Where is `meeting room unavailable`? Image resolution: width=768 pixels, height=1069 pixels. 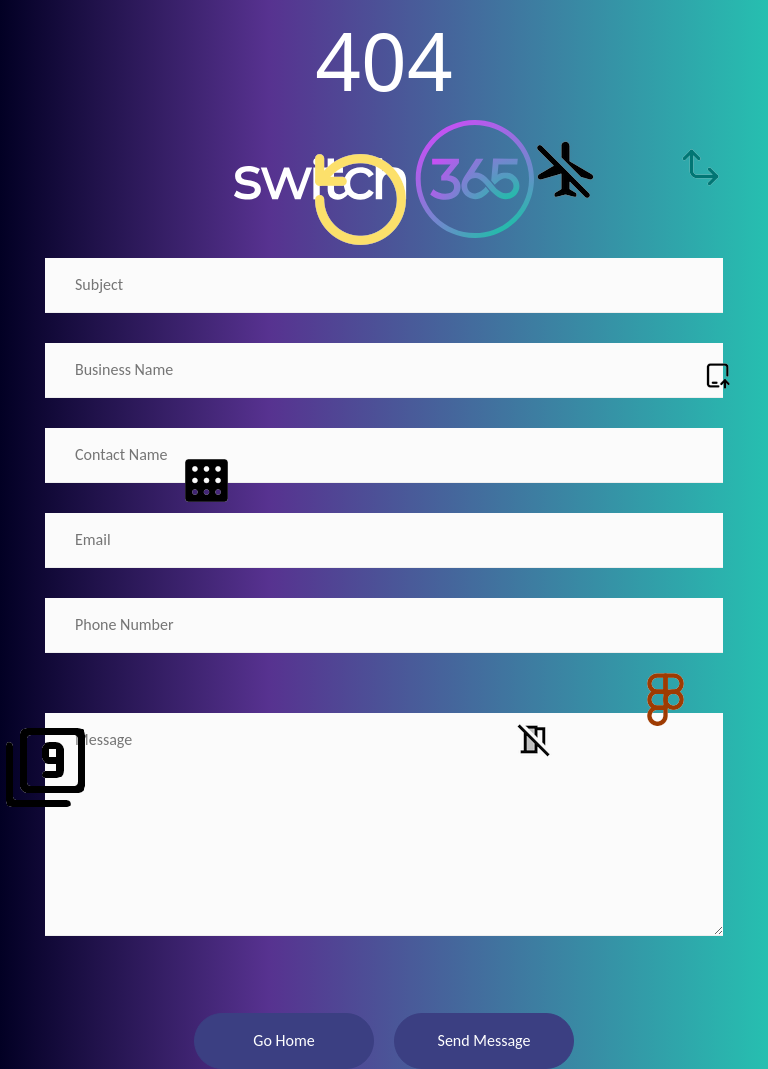 meeting room unavailable is located at coordinates (534, 739).